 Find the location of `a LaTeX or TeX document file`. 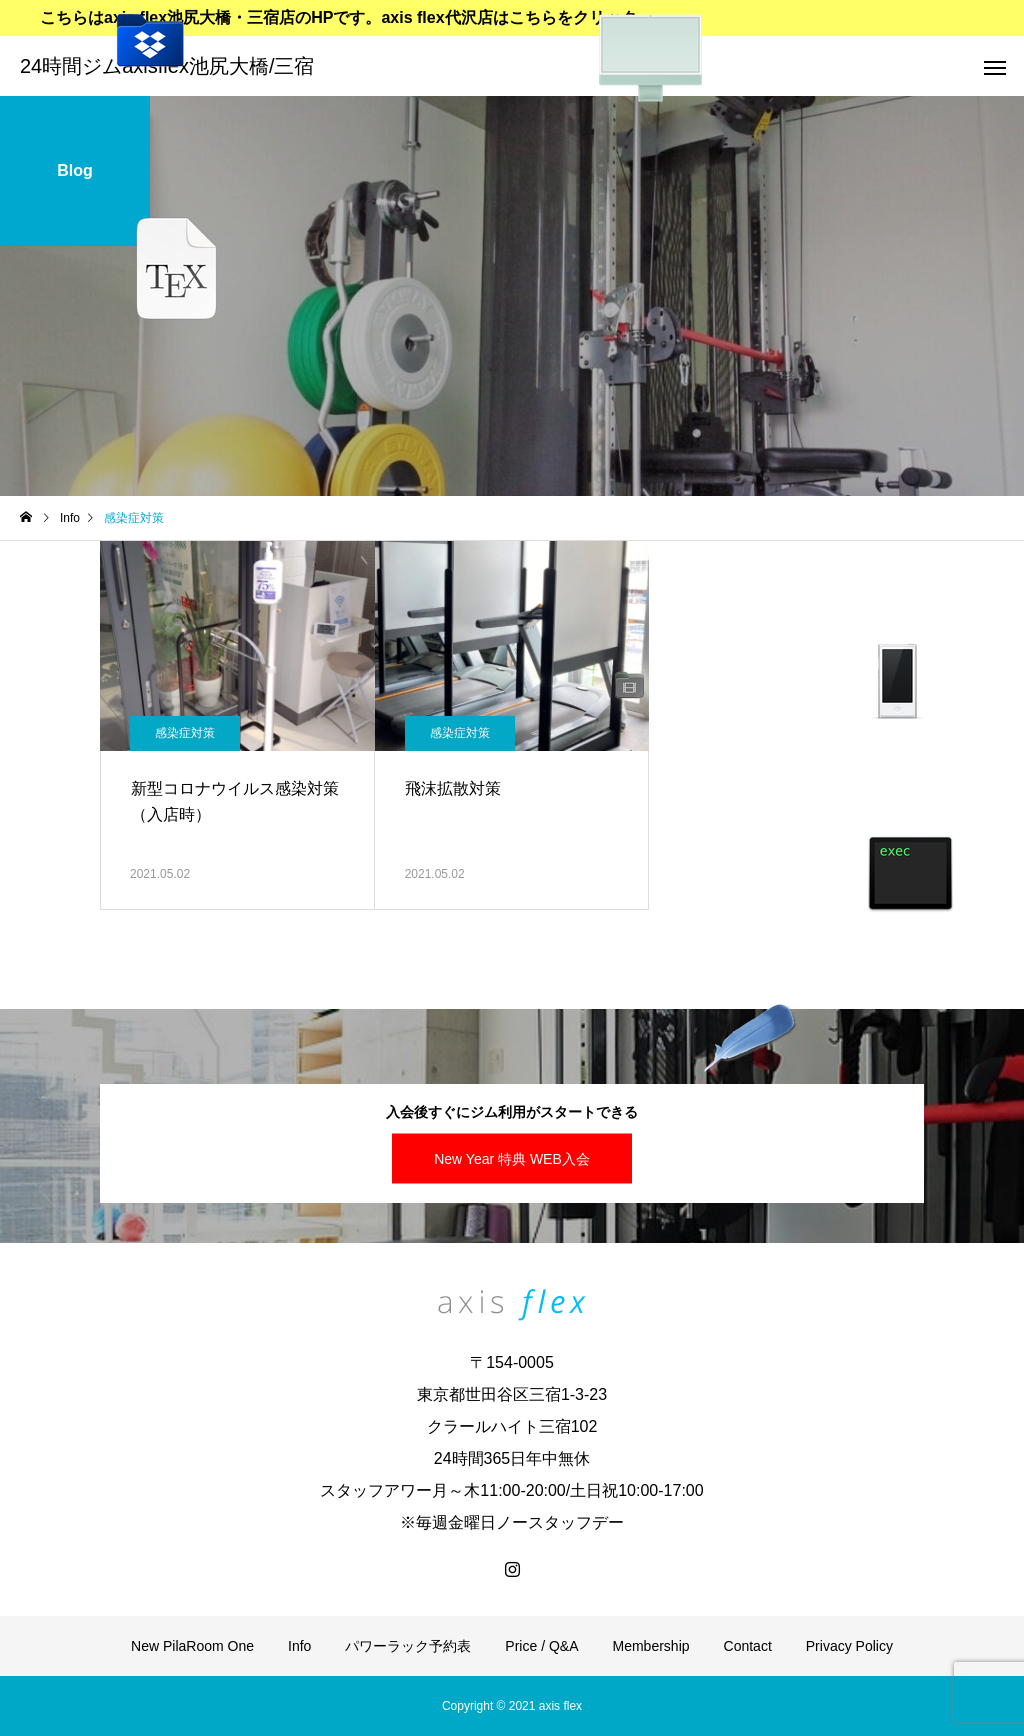

a LaTeX or TeX document file is located at coordinates (176, 268).